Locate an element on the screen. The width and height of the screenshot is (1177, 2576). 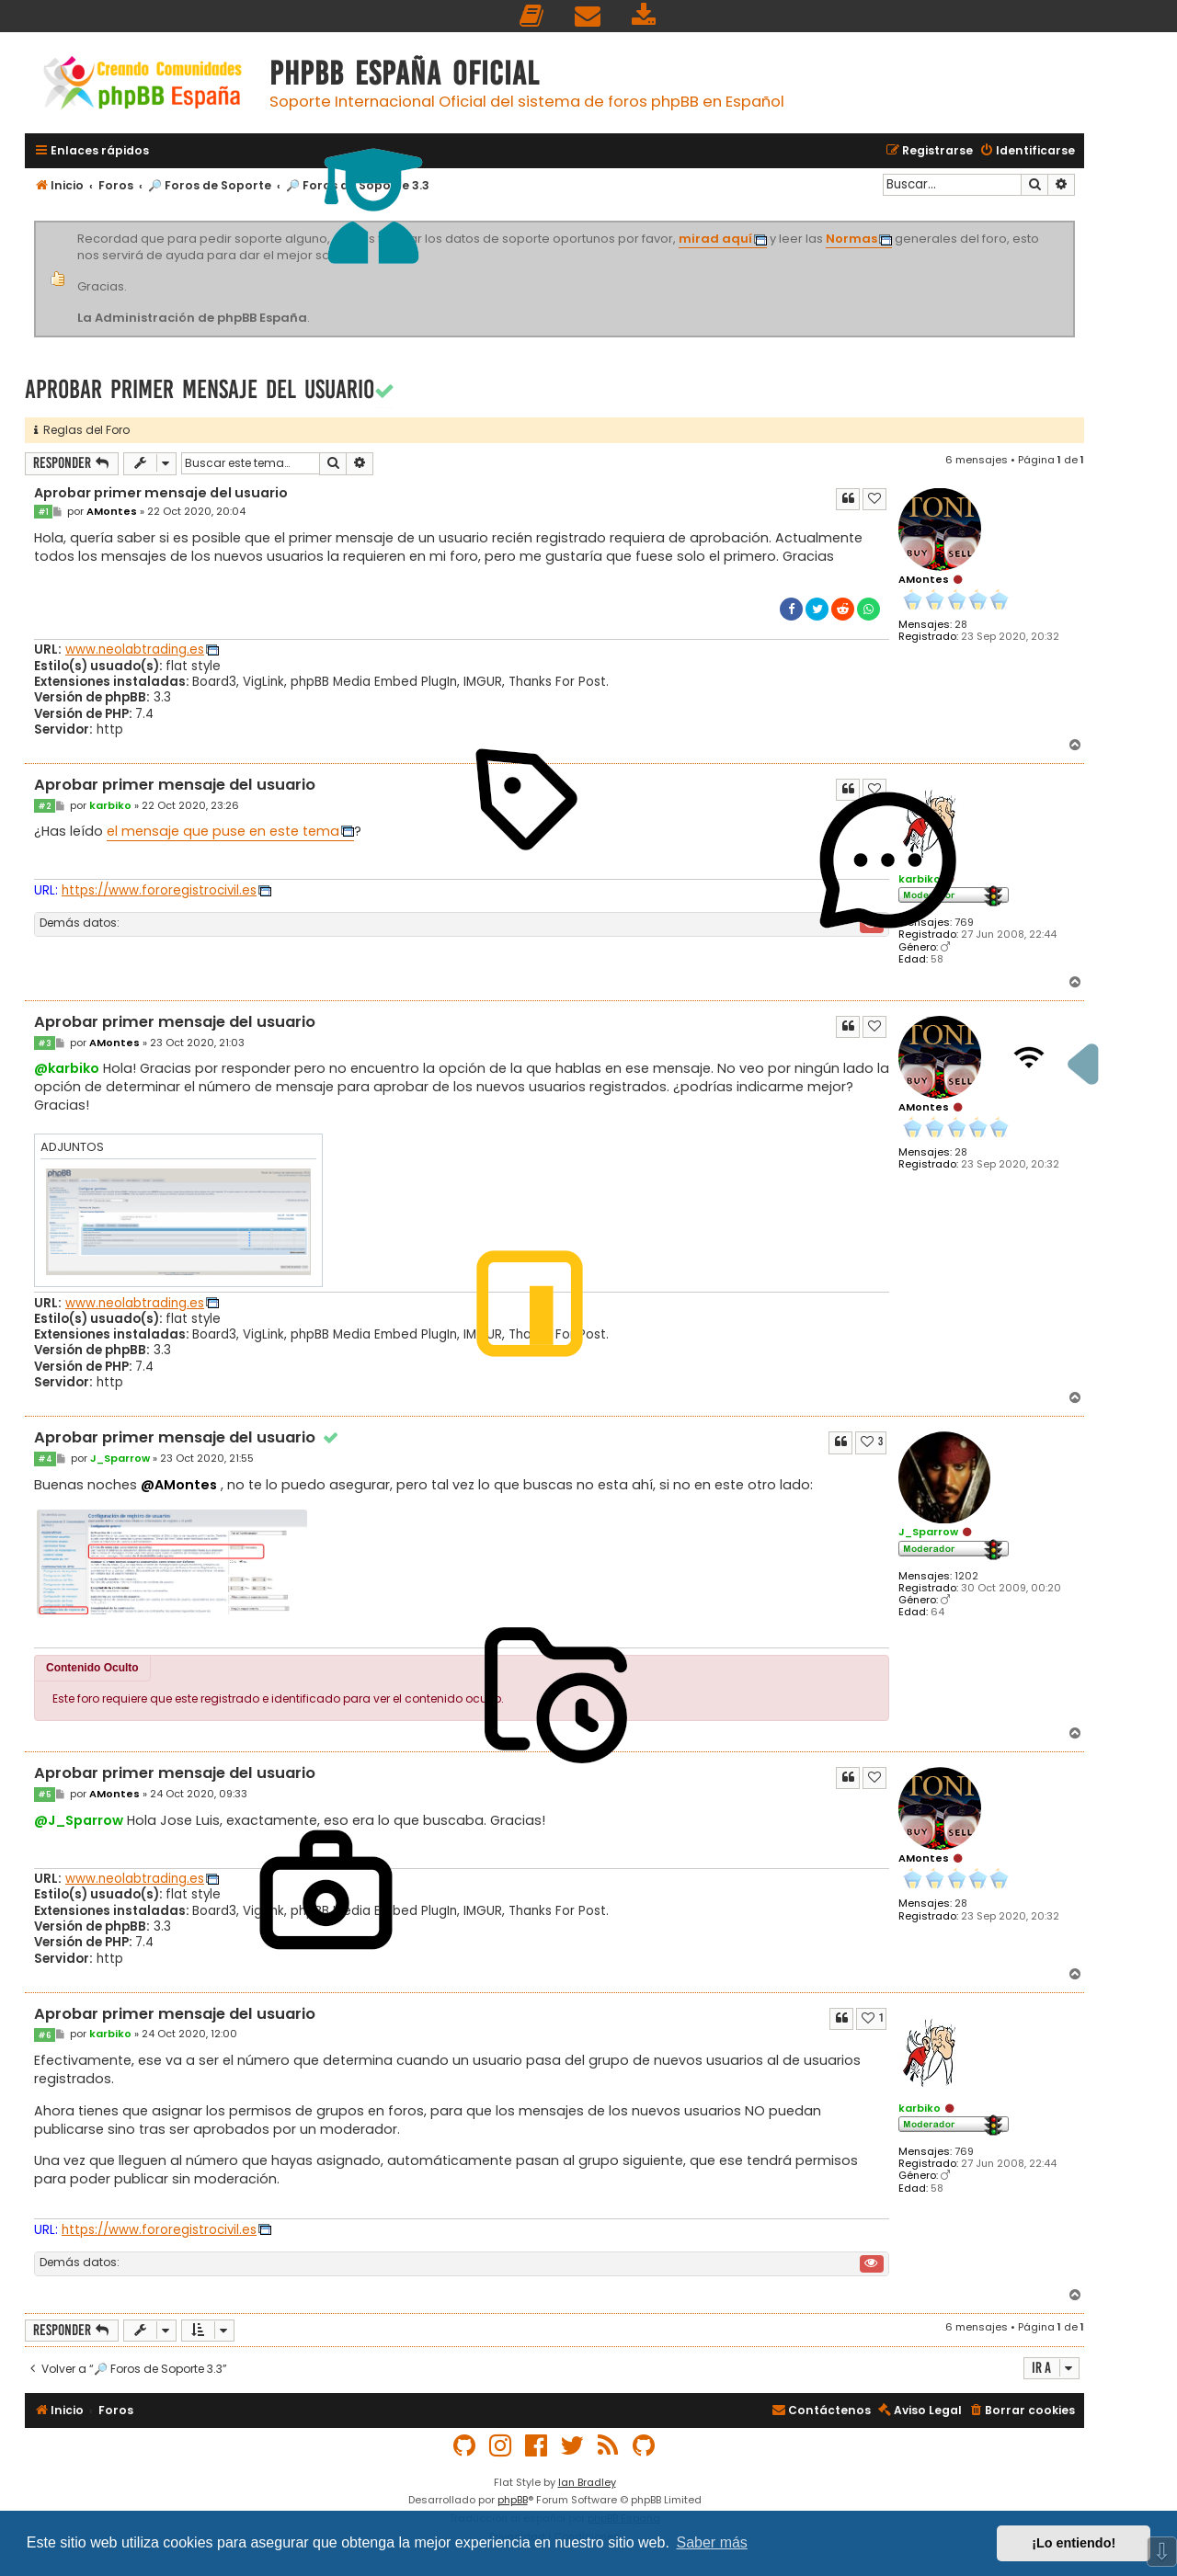
view or manage tags is located at coordinates (520, 793).